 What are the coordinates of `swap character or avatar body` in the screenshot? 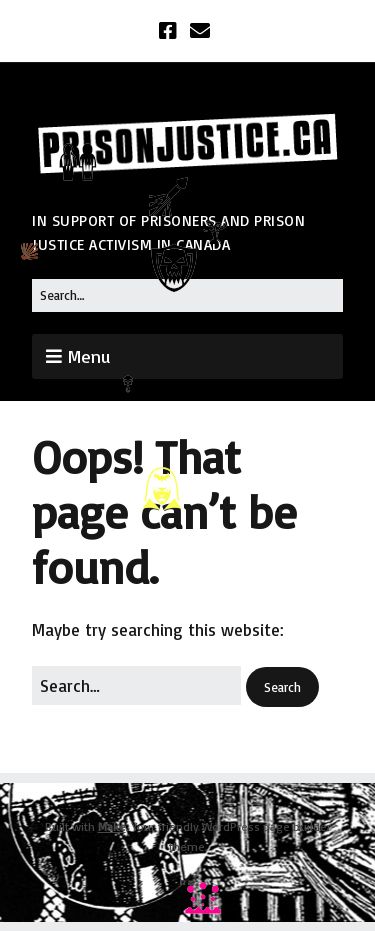 It's located at (78, 162).